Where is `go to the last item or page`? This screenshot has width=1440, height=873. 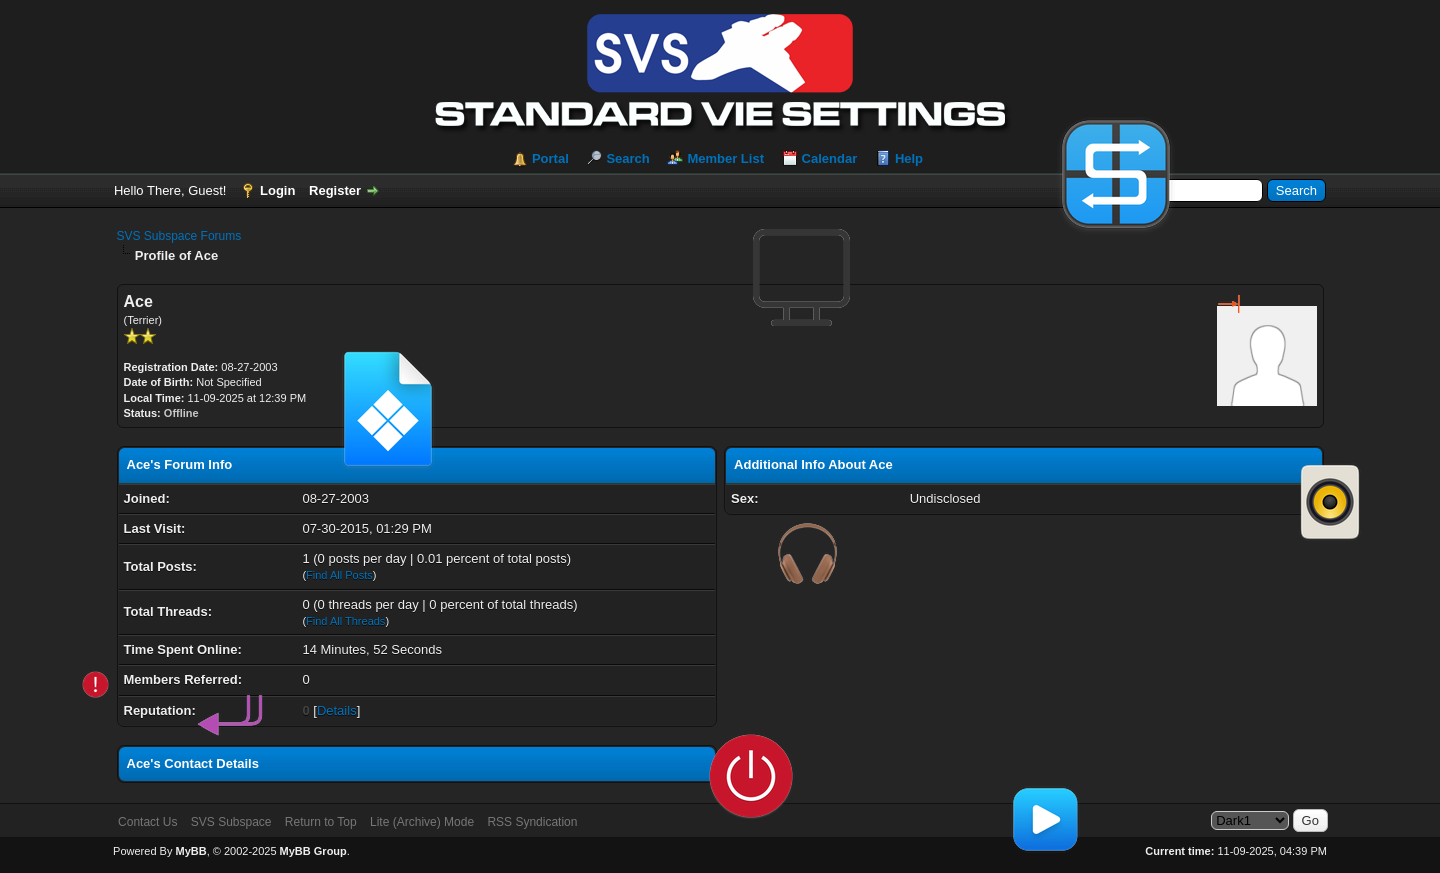
go to the last item or page is located at coordinates (1229, 304).